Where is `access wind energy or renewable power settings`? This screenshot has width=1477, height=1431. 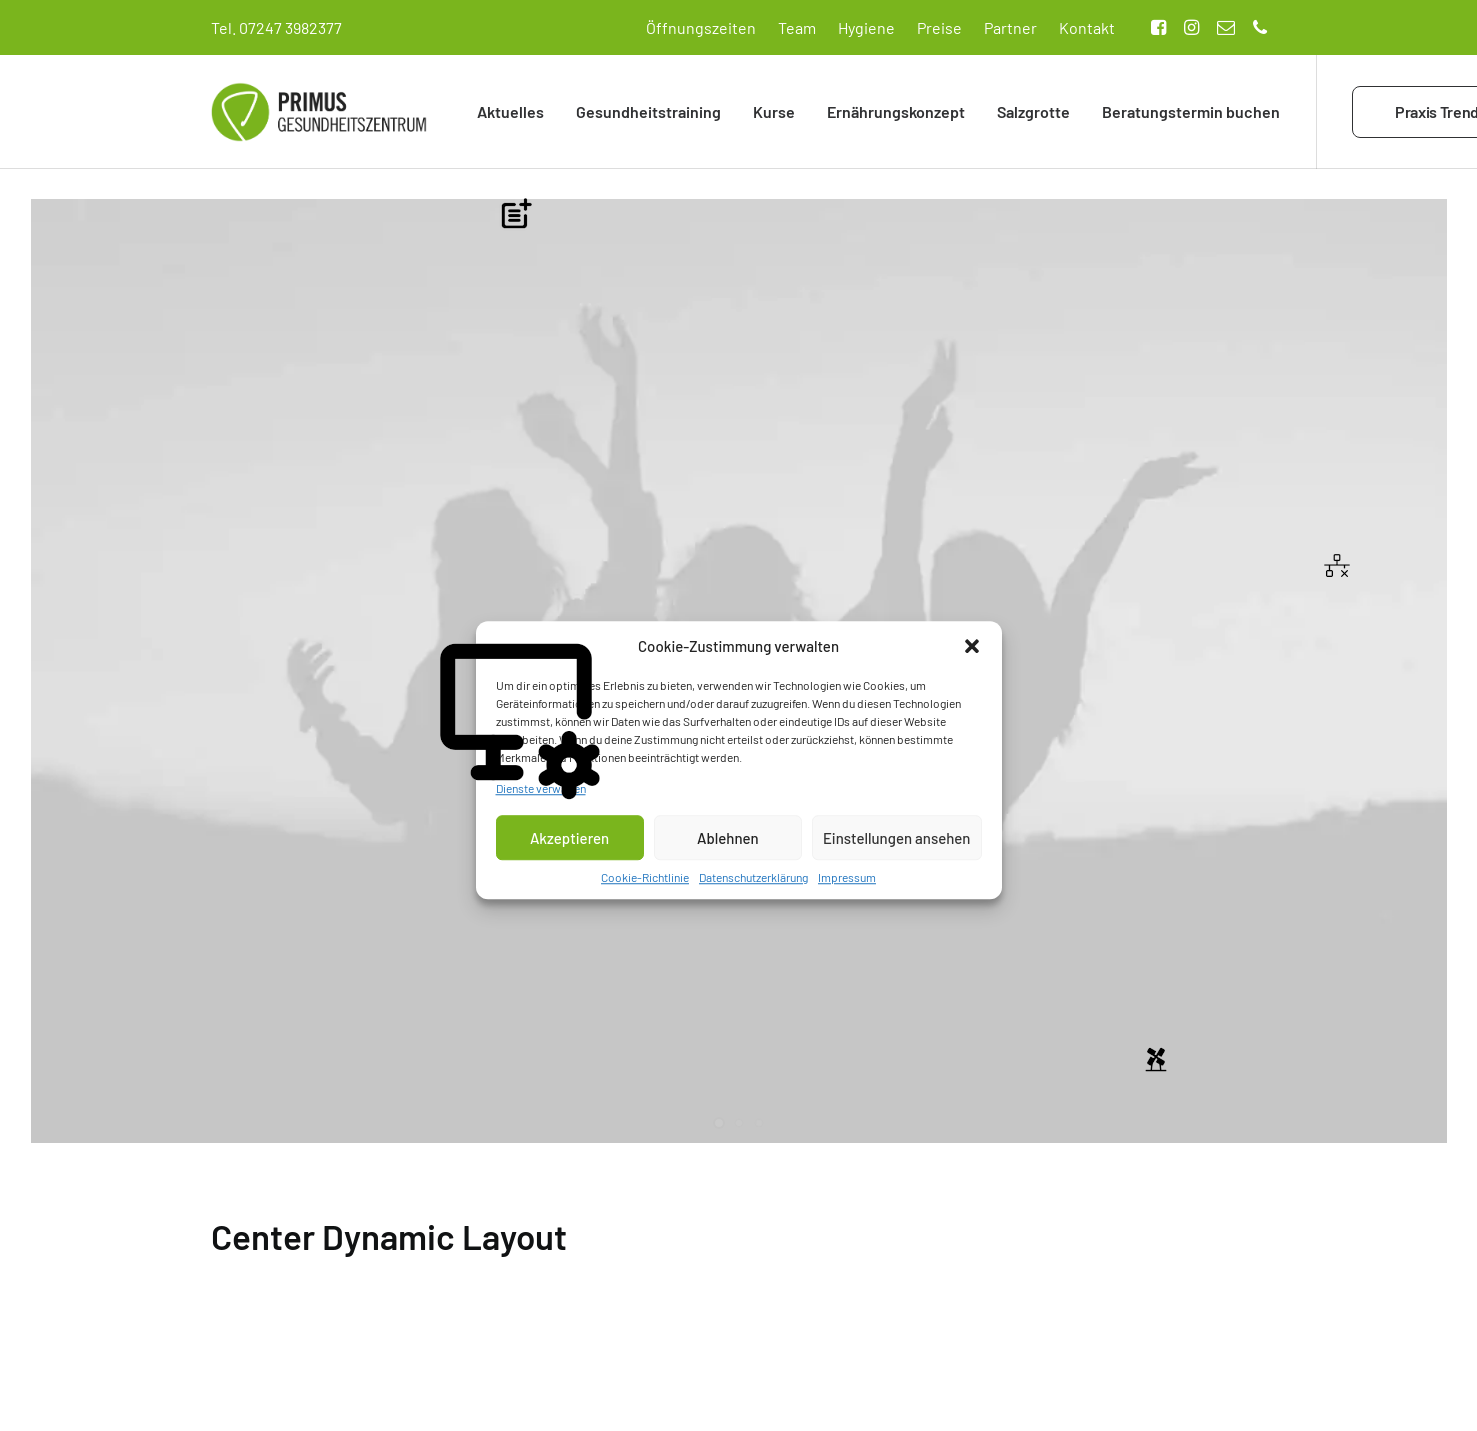 access wind energy or renewable power settings is located at coordinates (1156, 1060).